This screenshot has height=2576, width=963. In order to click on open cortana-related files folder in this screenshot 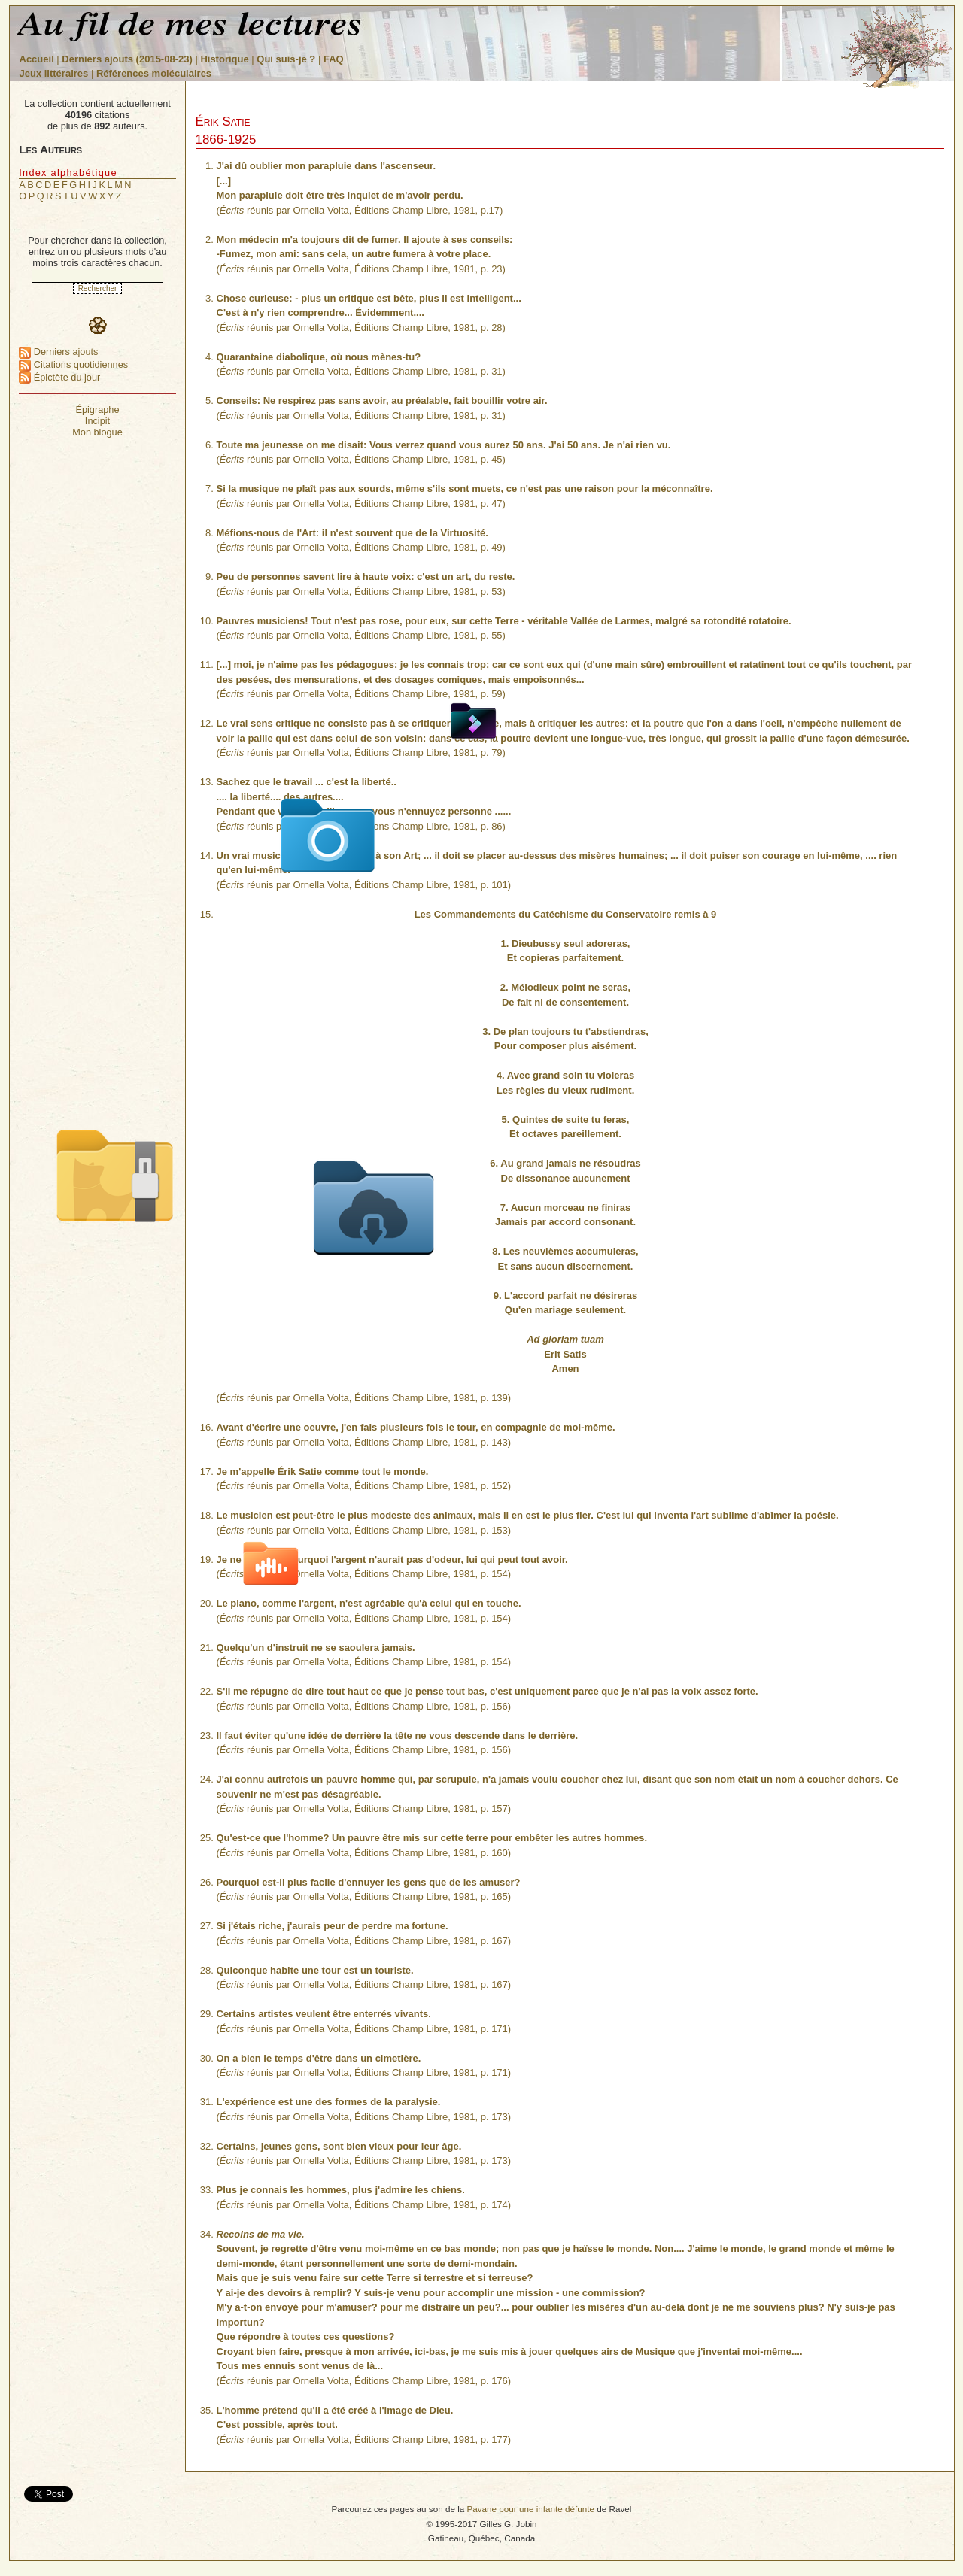, I will do `click(327, 838)`.